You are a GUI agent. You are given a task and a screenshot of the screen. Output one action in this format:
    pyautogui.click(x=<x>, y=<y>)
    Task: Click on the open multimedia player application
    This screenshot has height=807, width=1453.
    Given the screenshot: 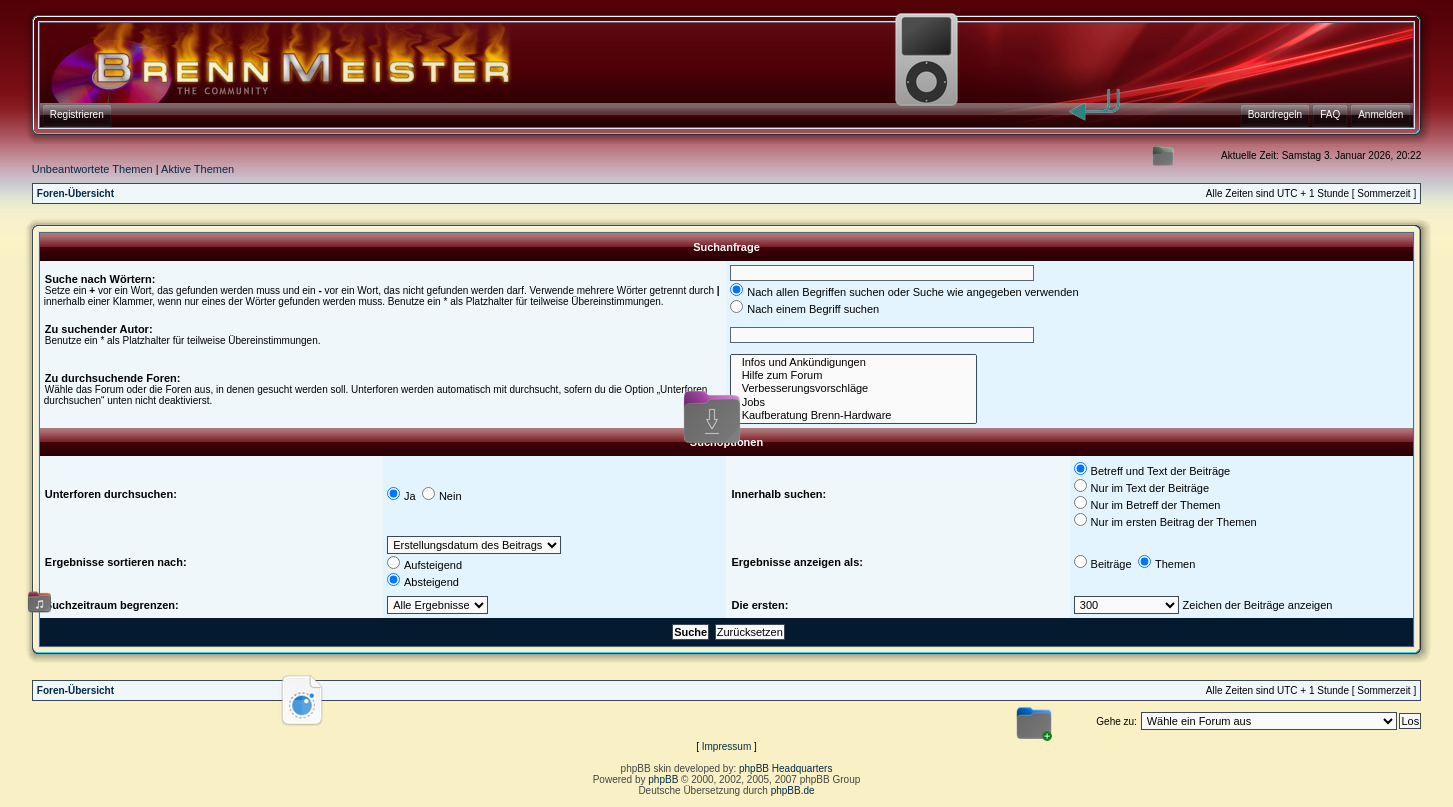 What is the action you would take?
    pyautogui.click(x=926, y=59)
    